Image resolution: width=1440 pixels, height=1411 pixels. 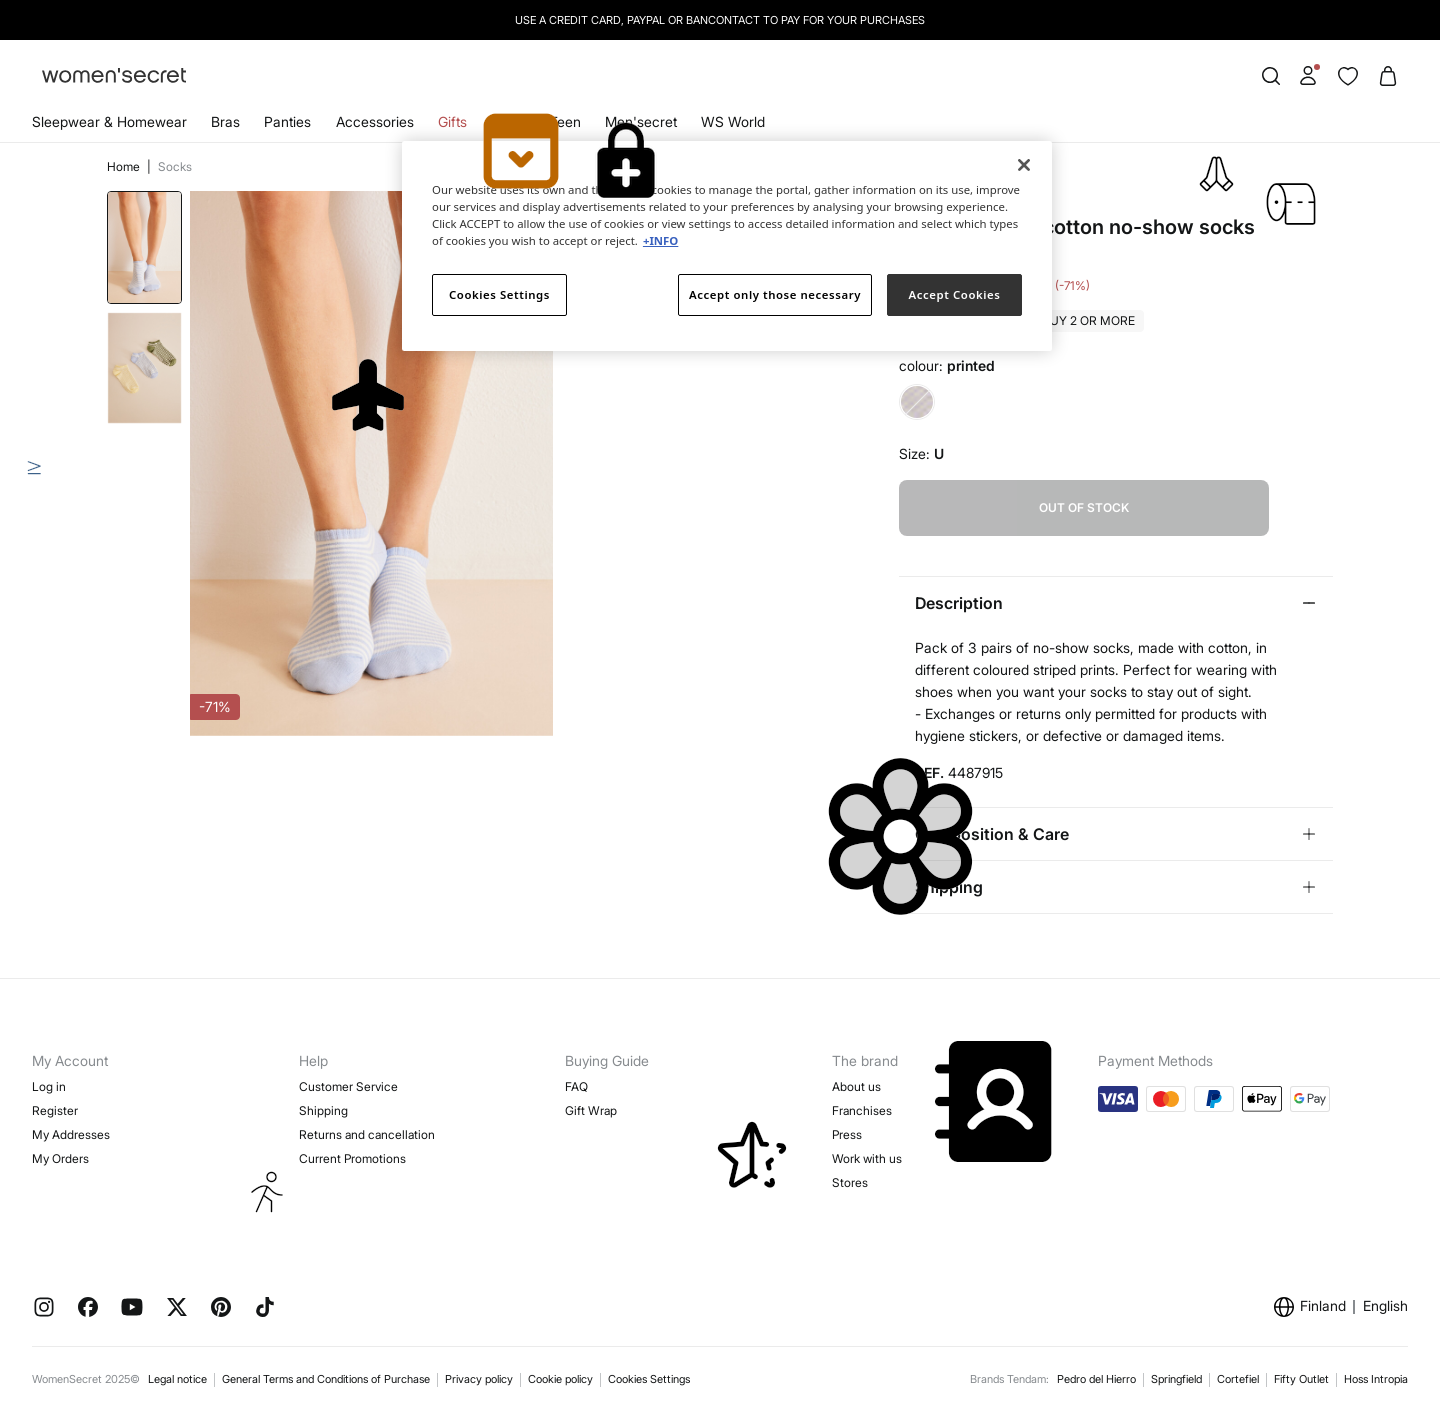 What do you see at coordinates (900, 836) in the screenshot?
I see `access garden or plant care features` at bounding box center [900, 836].